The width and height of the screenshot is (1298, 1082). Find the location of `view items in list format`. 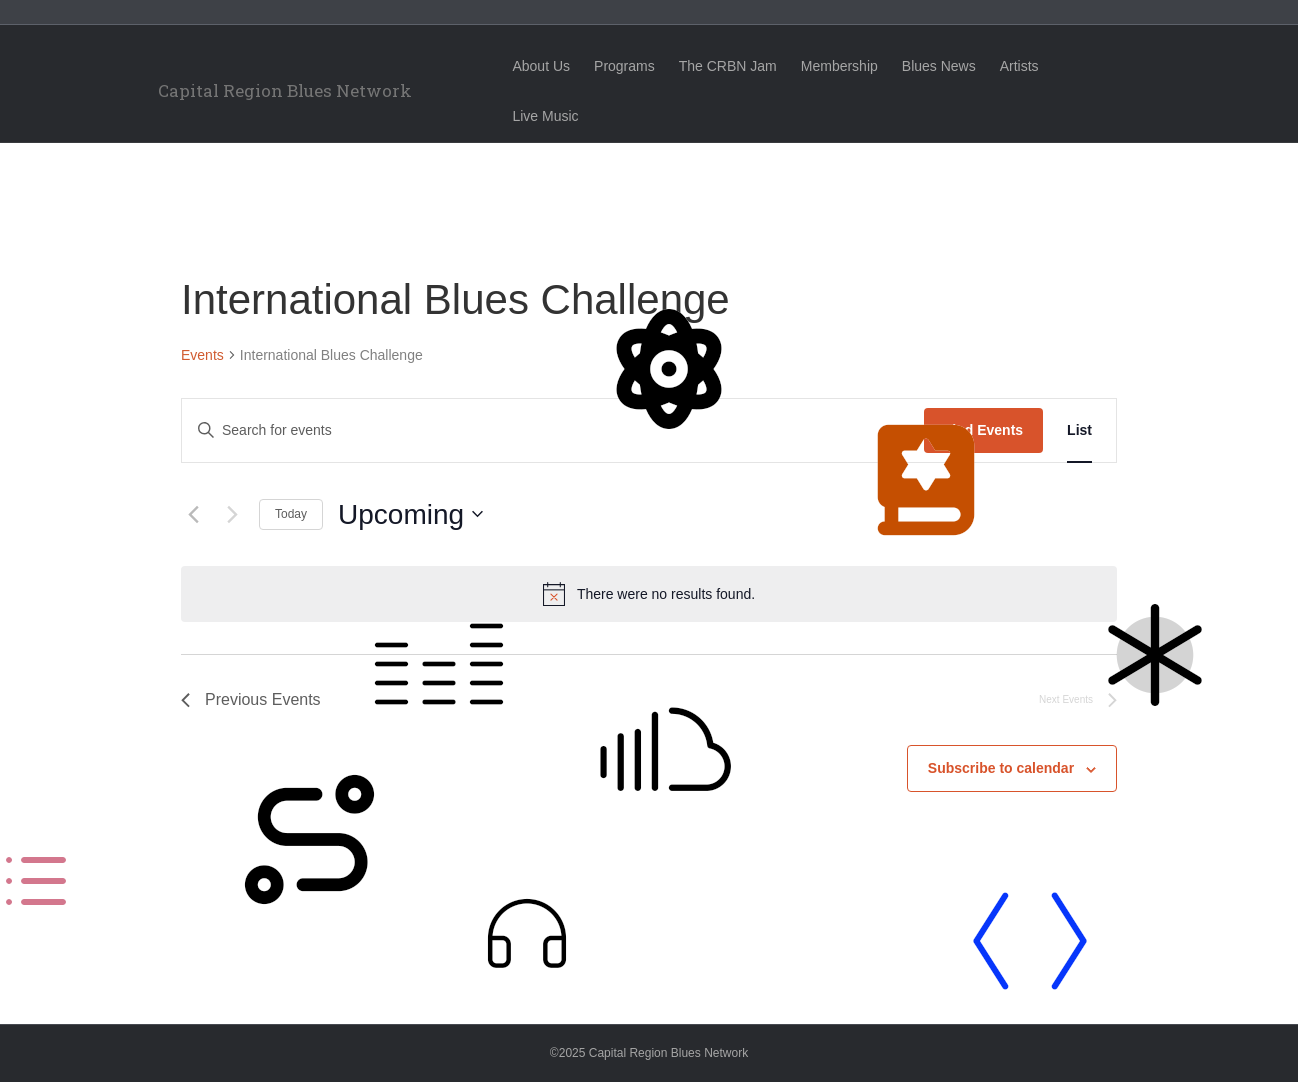

view items in list format is located at coordinates (36, 881).